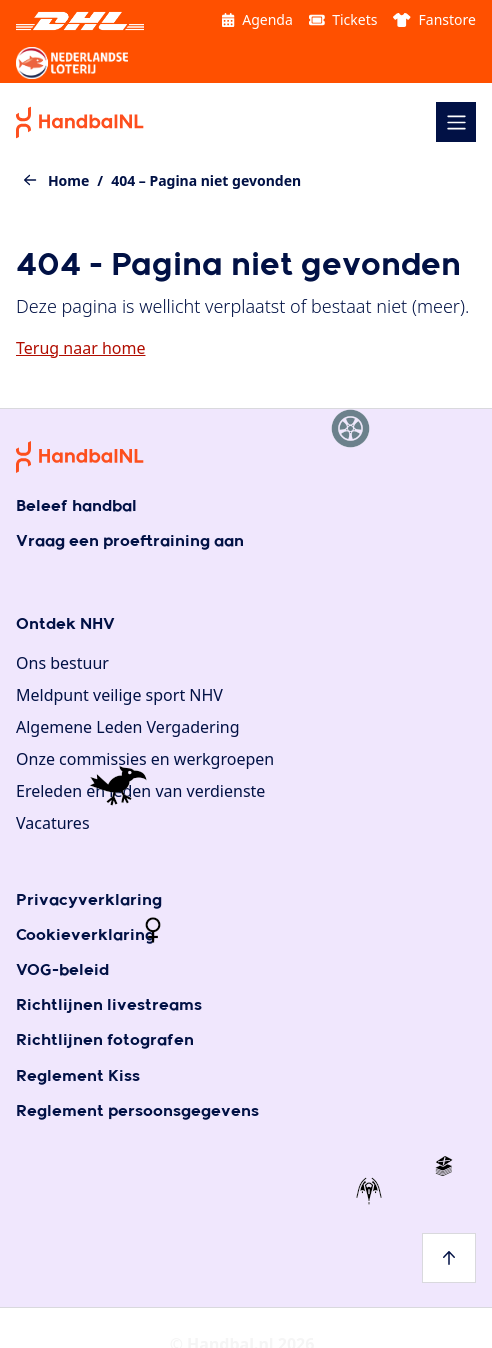 The width and height of the screenshot is (492, 1348). Describe the element at coordinates (369, 1191) in the screenshot. I see `select a scout ship unit in a strategy game` at that location.